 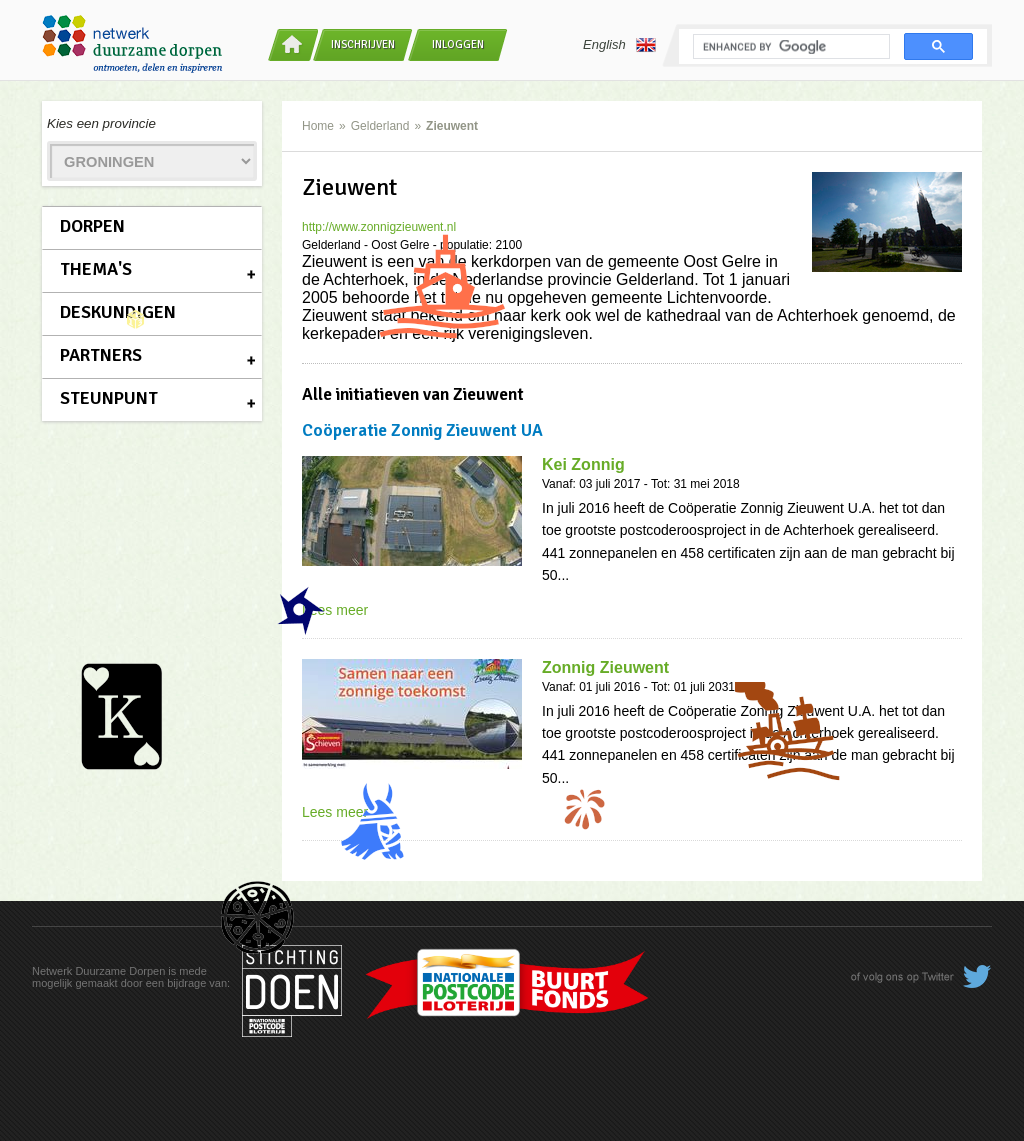 I want to click on view naval fleet or warship units, so click(x=787, y=734).